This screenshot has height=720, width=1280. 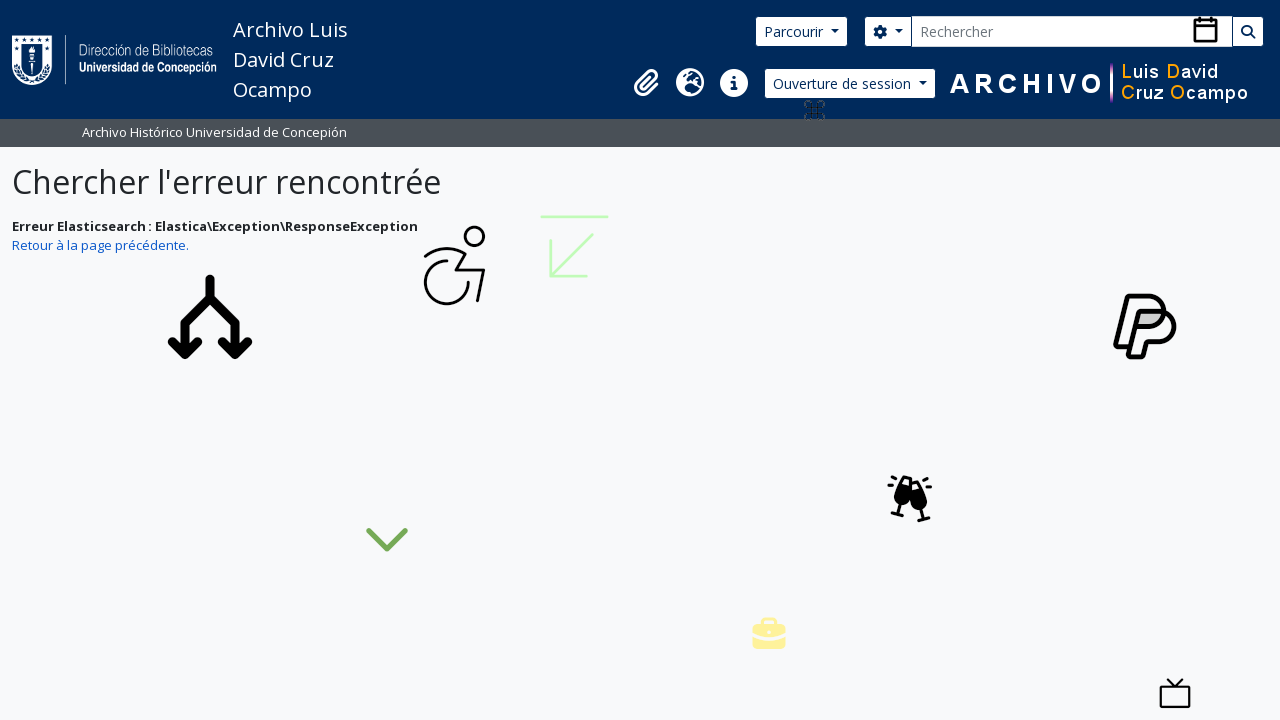 What do you see at coordinates (1205, 30) in the screenshot?
I see `open calendar view` at bounding box center [1205, 30].